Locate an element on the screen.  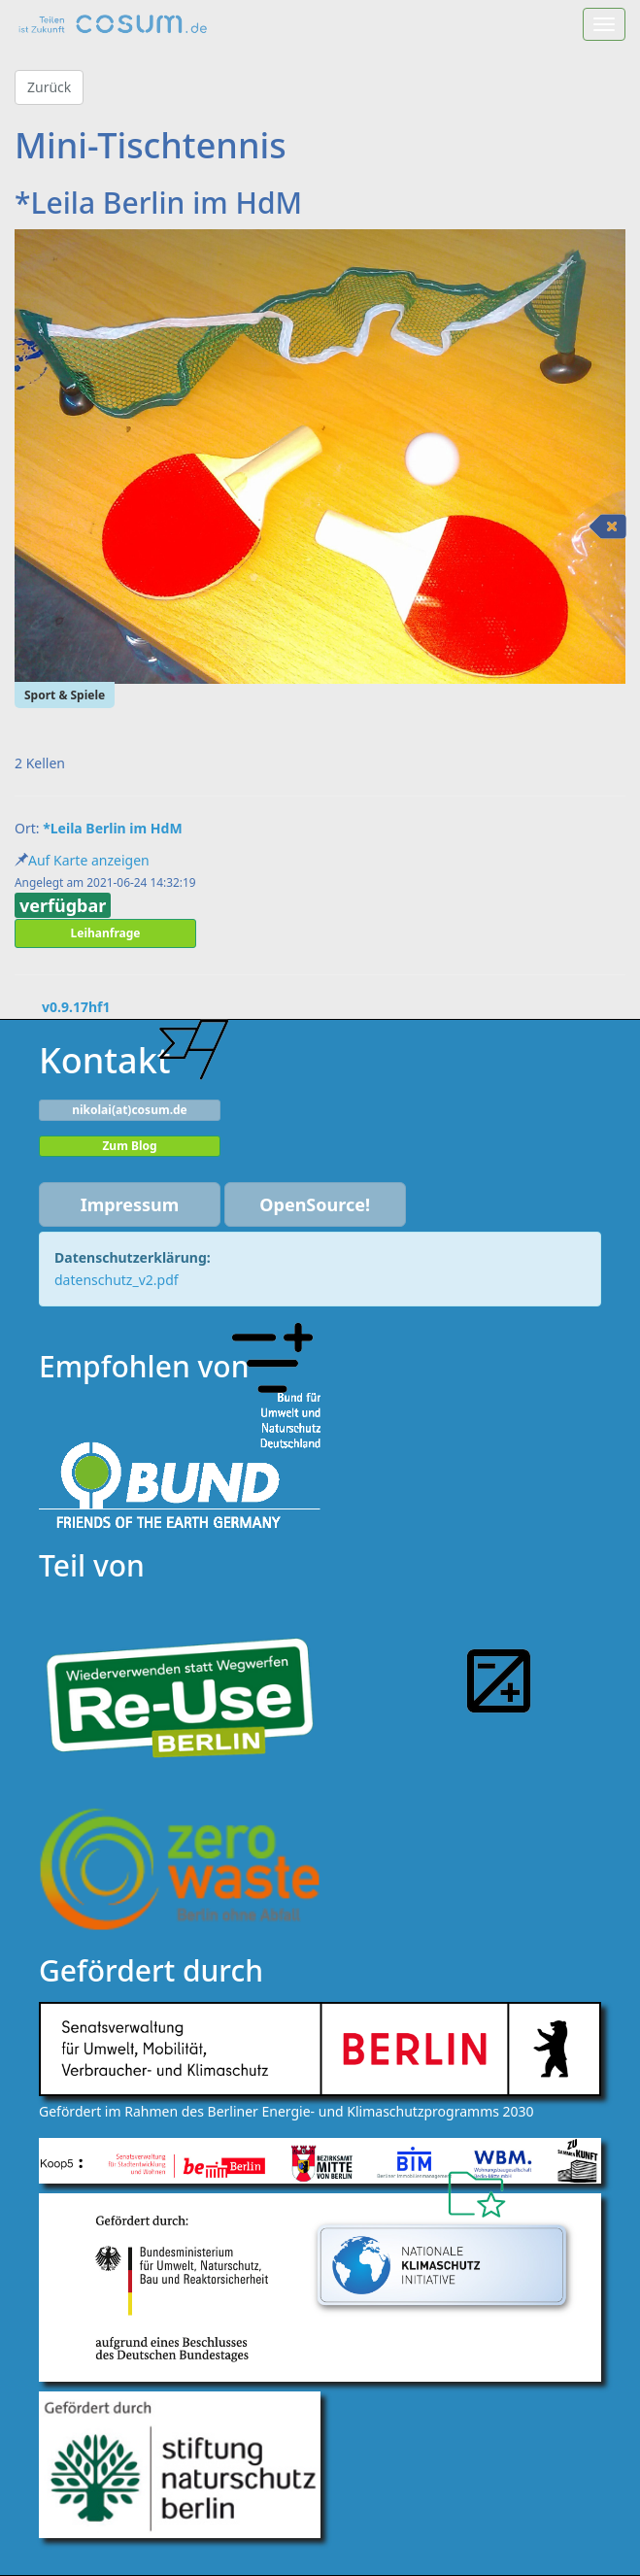
delete the last character typed is located at coordinates (610, 526).